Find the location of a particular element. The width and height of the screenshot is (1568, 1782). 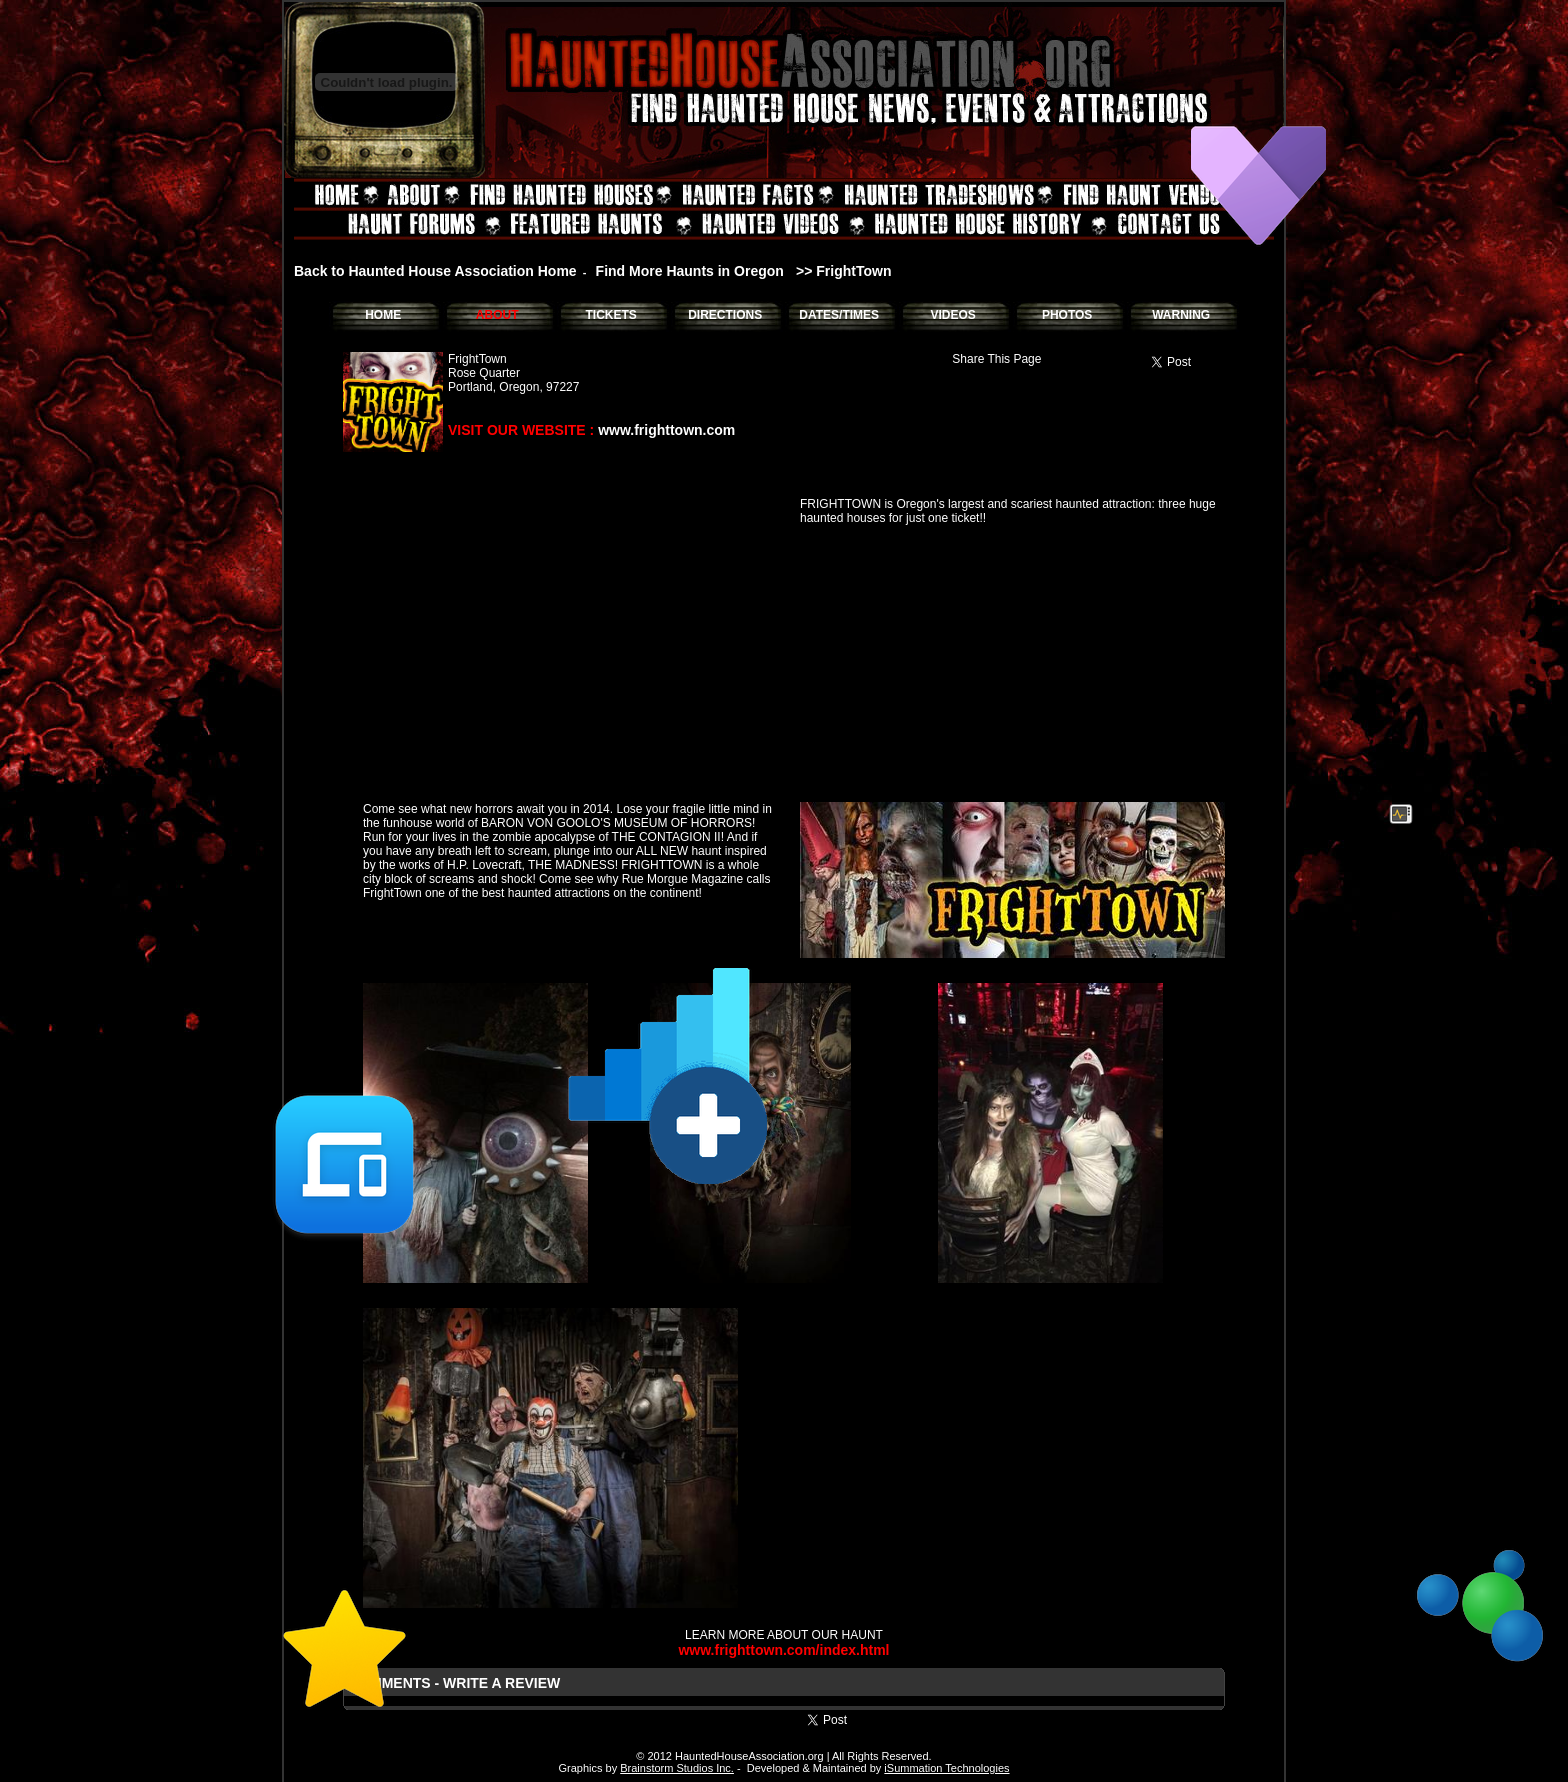

mark item as favorite is located at coordinates (344, 1648).